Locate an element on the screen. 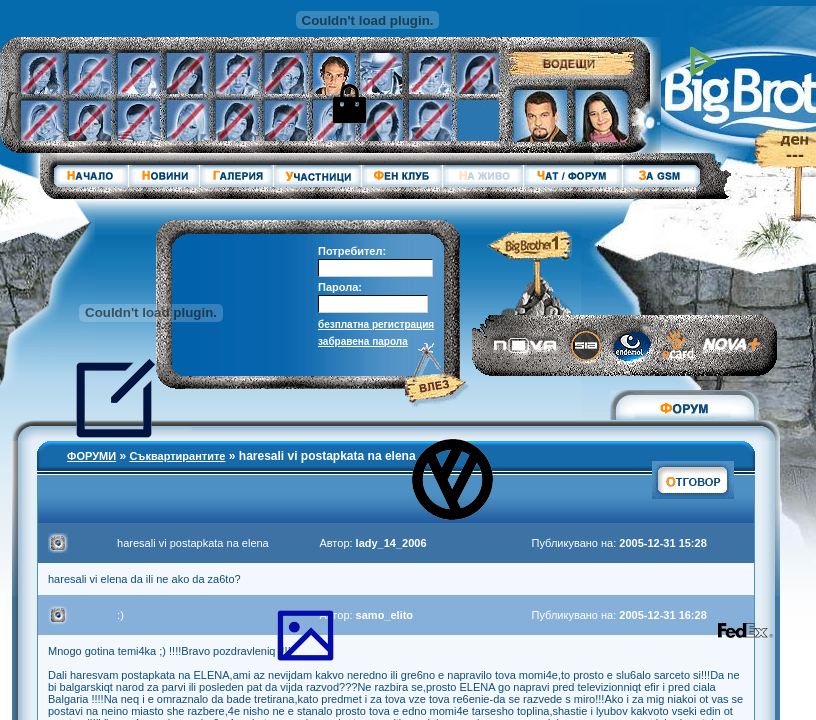 The width and height of the screenshot is (816, 720). view or browse images is located at coordinates (305, 635).